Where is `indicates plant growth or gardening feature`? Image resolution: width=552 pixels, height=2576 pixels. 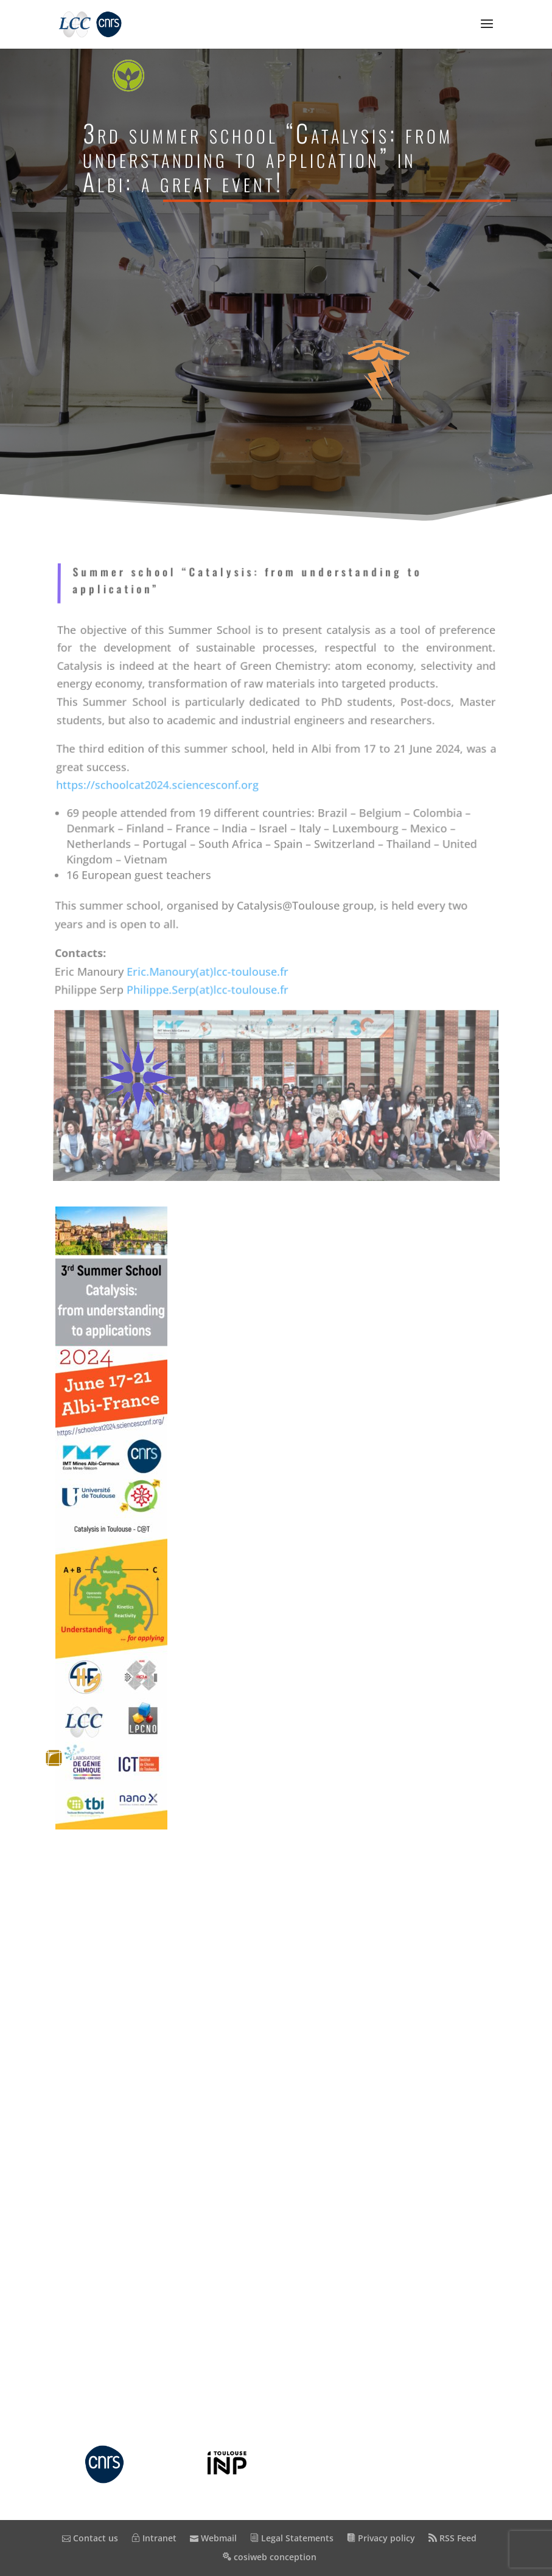
indicates plant growth or gardening feature is located at coordinates (128, 75).